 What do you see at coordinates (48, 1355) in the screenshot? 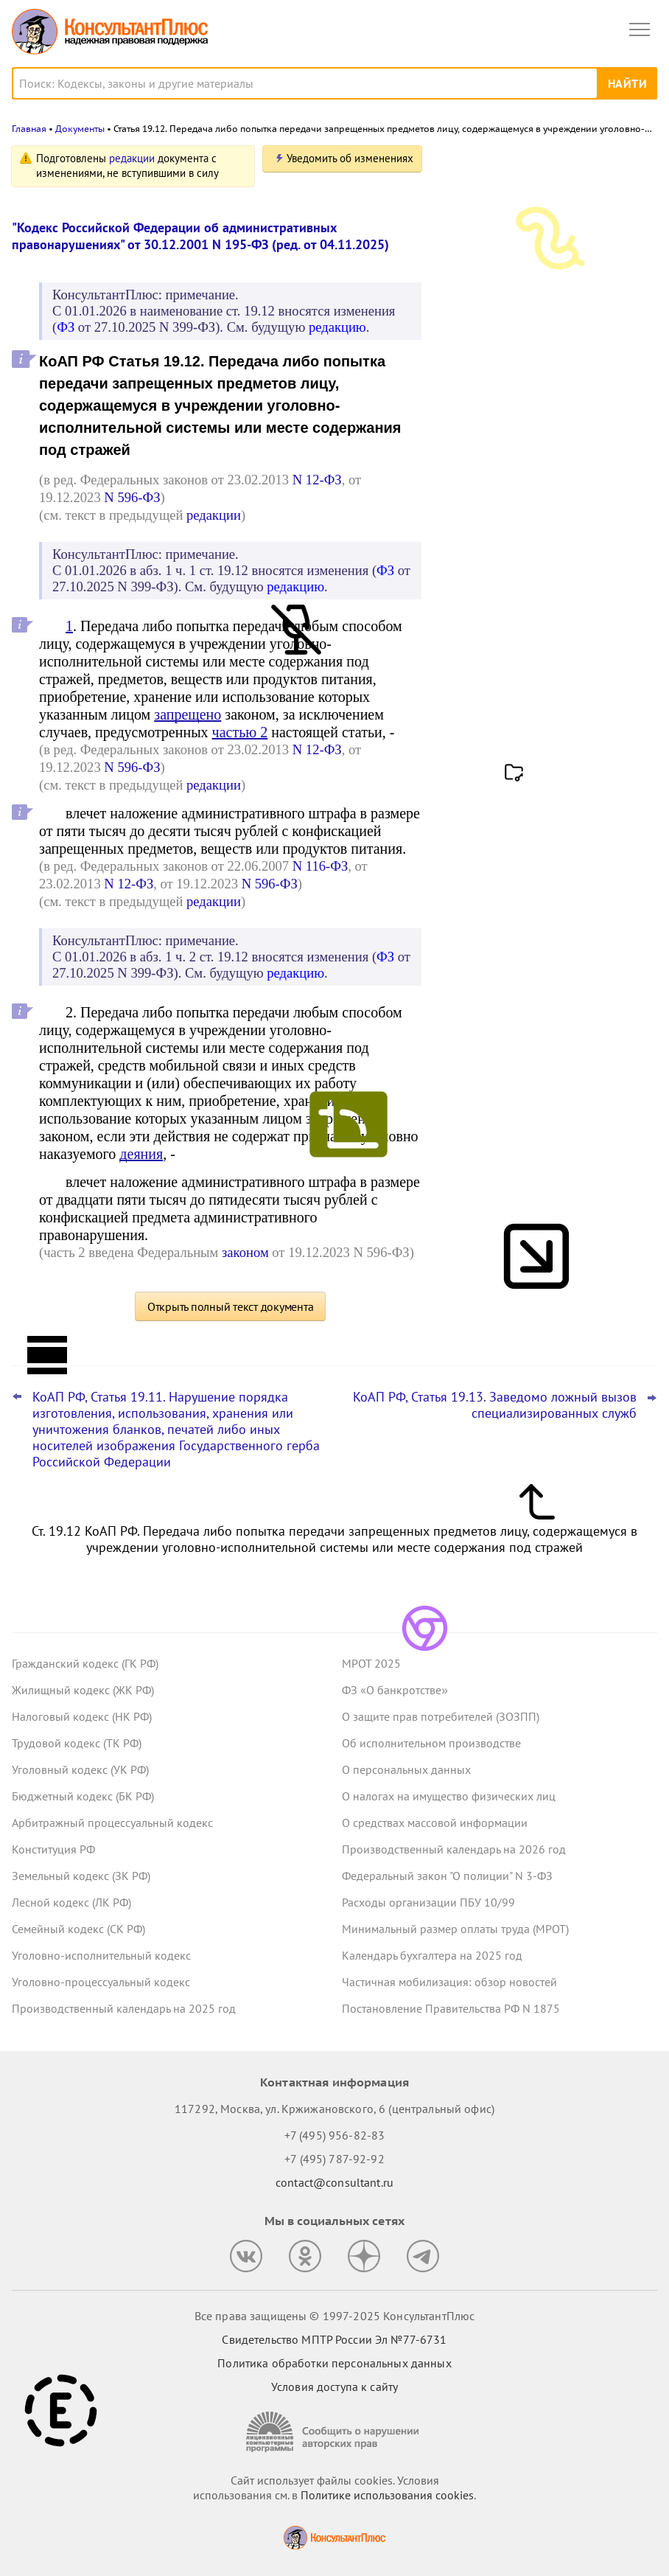
I see `switch to day view in calendar` at bounding box center [48, 1355].